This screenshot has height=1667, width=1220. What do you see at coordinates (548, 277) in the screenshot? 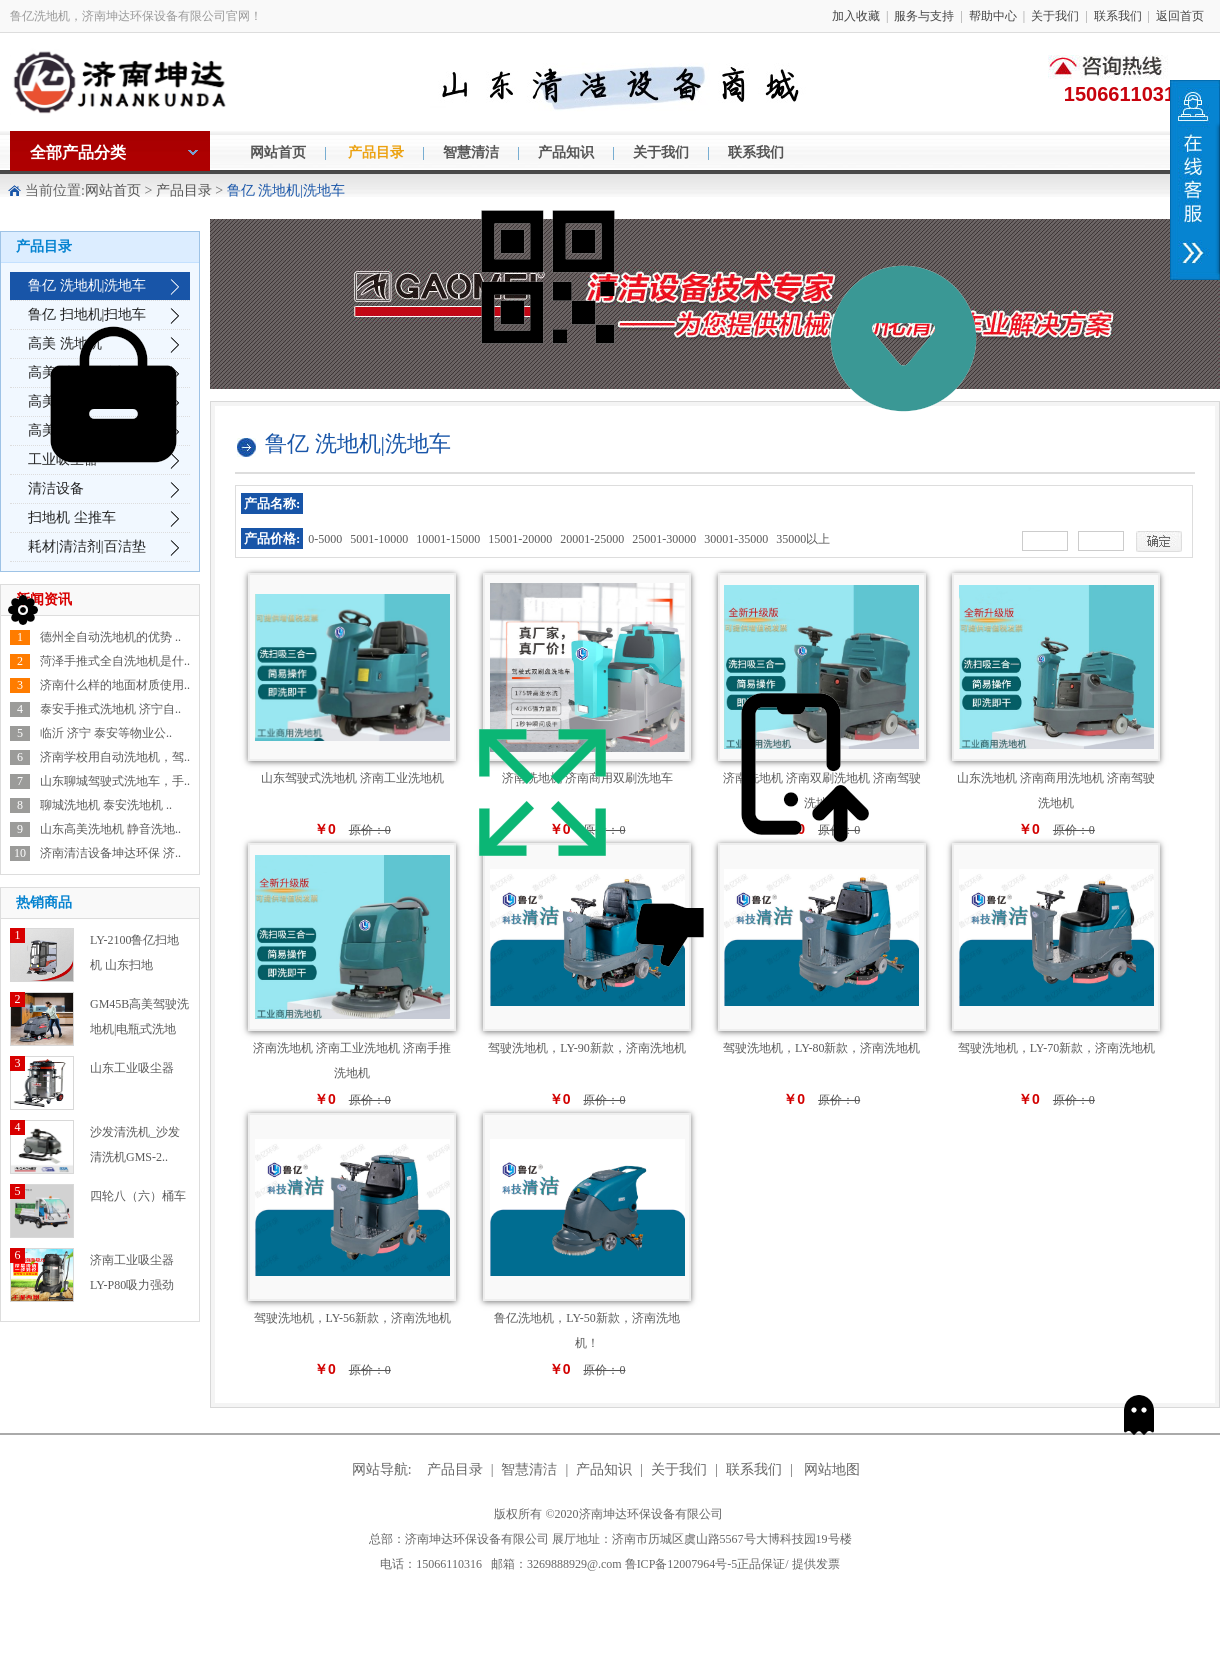
I see `scan or generate a QR code` at bounding box center [548, 277].